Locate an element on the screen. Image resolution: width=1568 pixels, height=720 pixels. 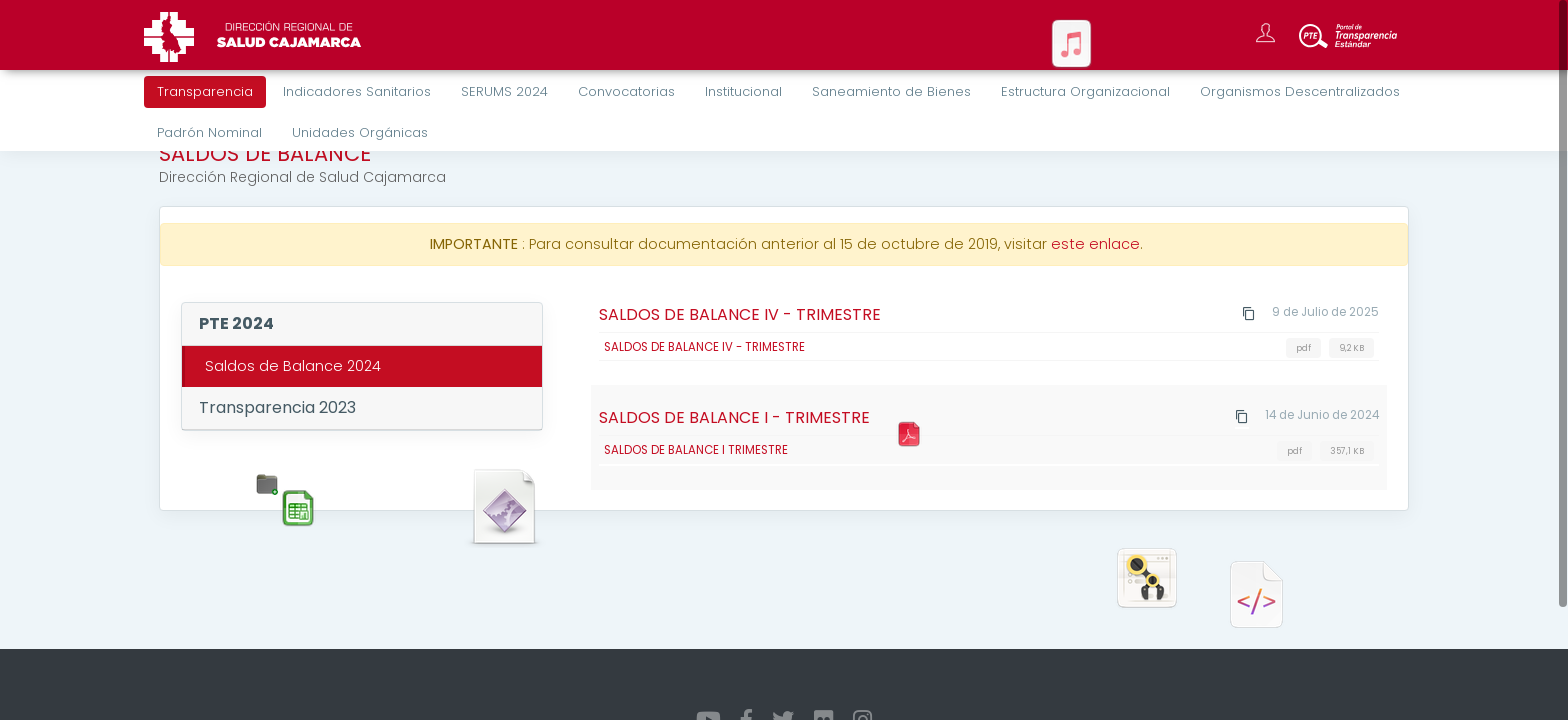
an audio file in your system is located at coordinates (1071, 43).